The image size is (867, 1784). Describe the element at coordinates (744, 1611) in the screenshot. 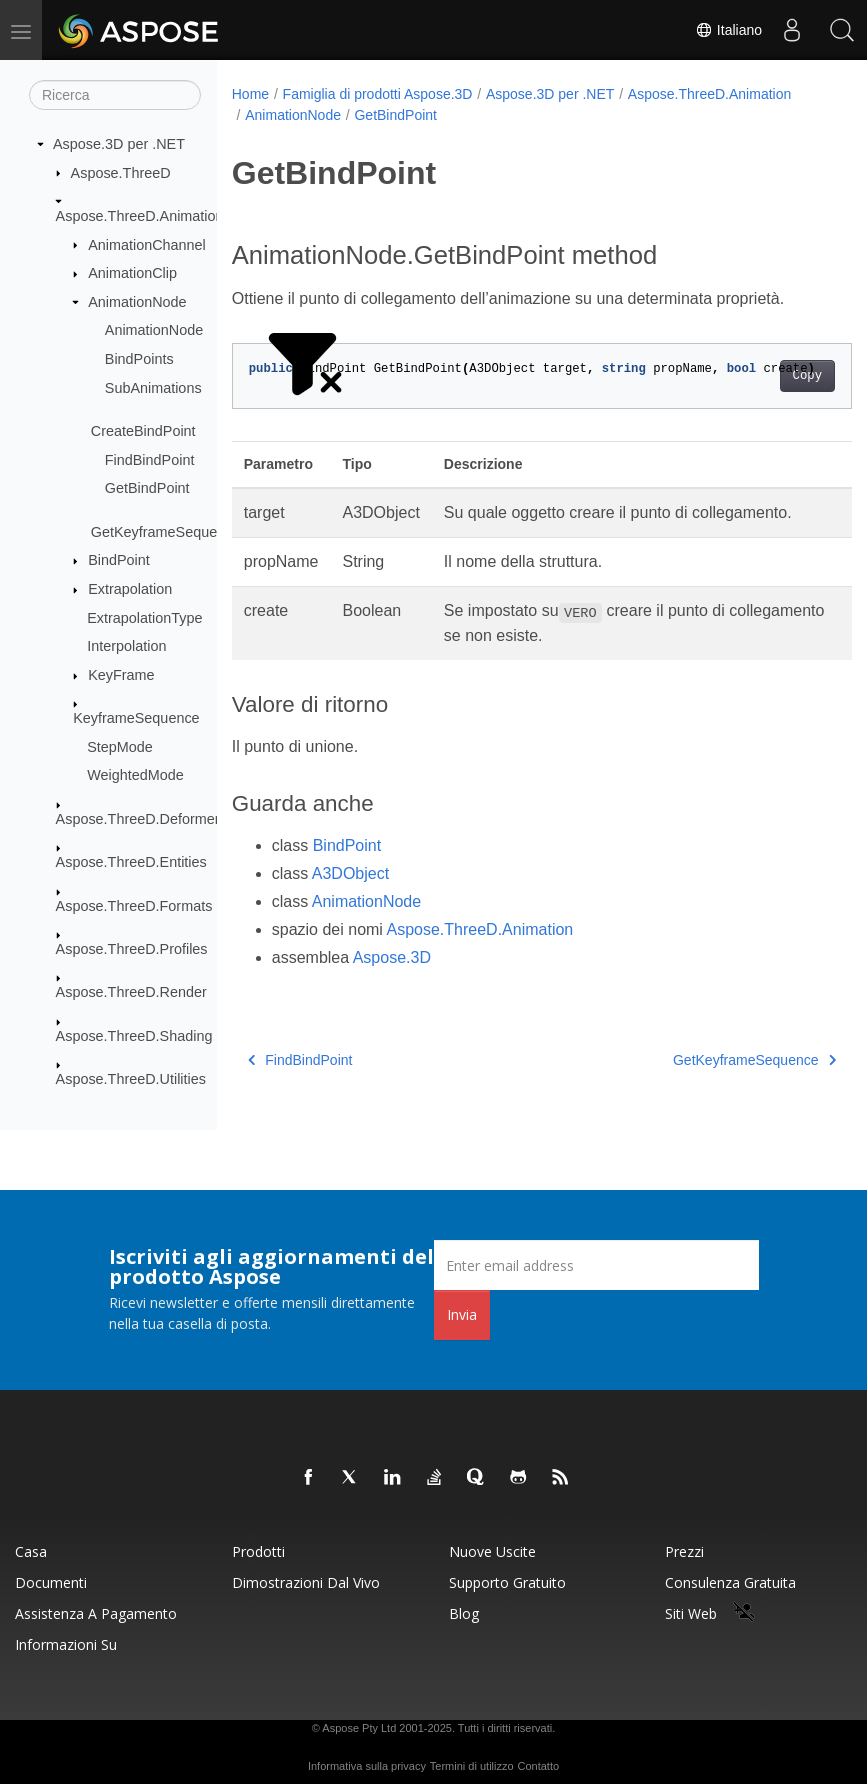

I see `indicates adding contacts is disabled` at that location.